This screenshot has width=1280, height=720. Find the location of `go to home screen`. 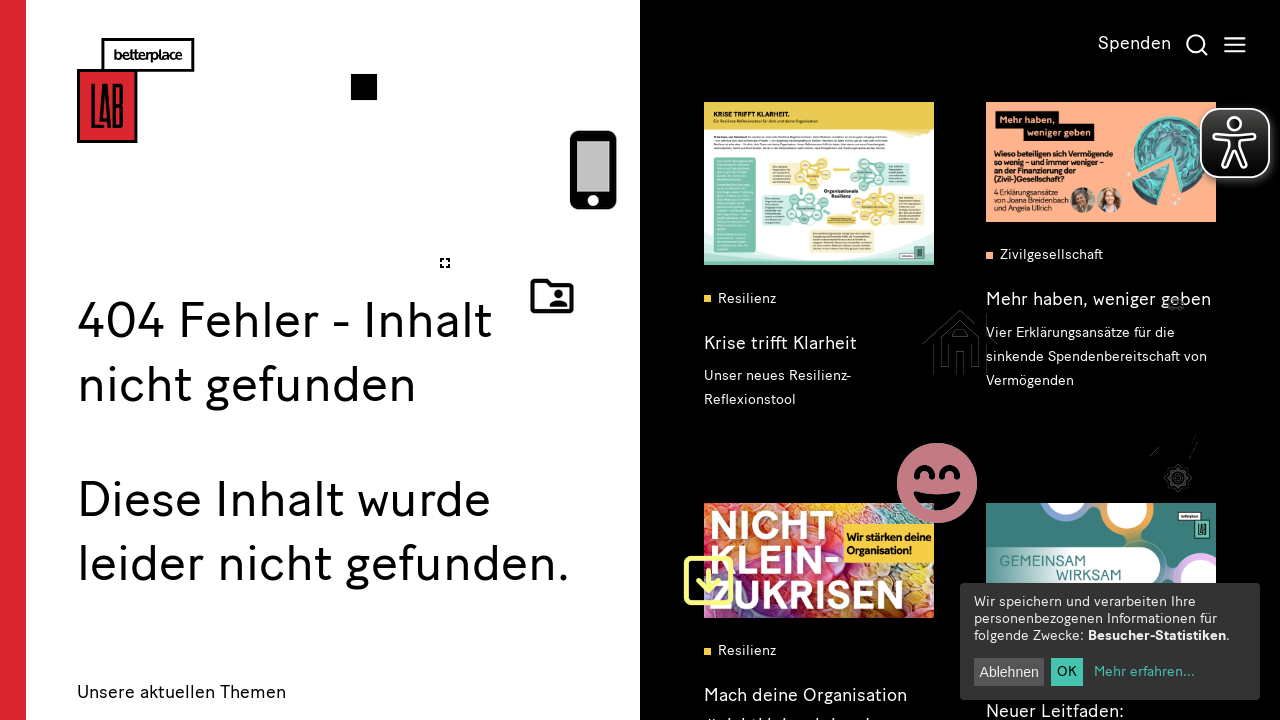

go to home screen is located at coordinates (960, 344).